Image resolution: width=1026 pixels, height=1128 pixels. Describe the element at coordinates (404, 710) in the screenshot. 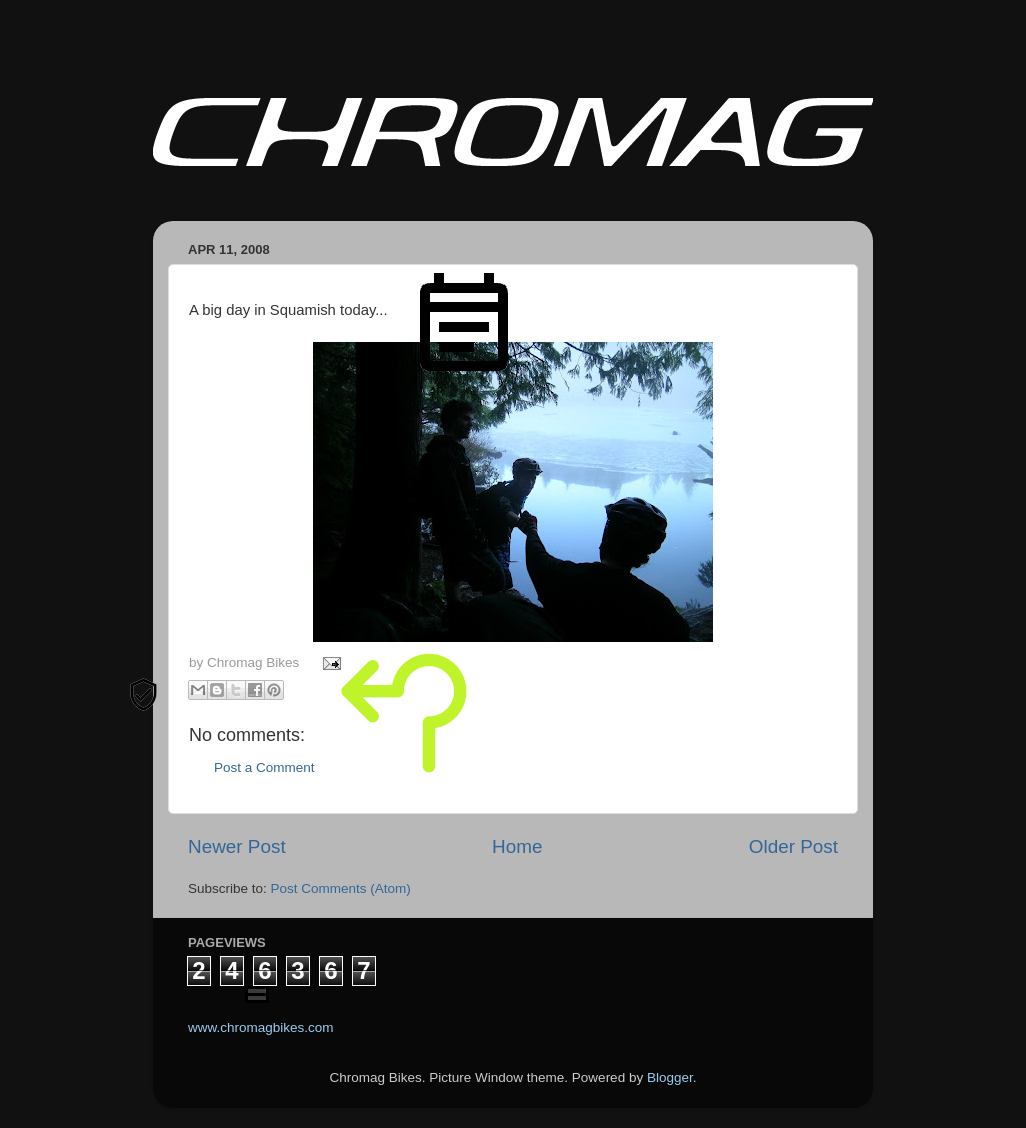

I see `take the left exit at the roundabout` at that location.